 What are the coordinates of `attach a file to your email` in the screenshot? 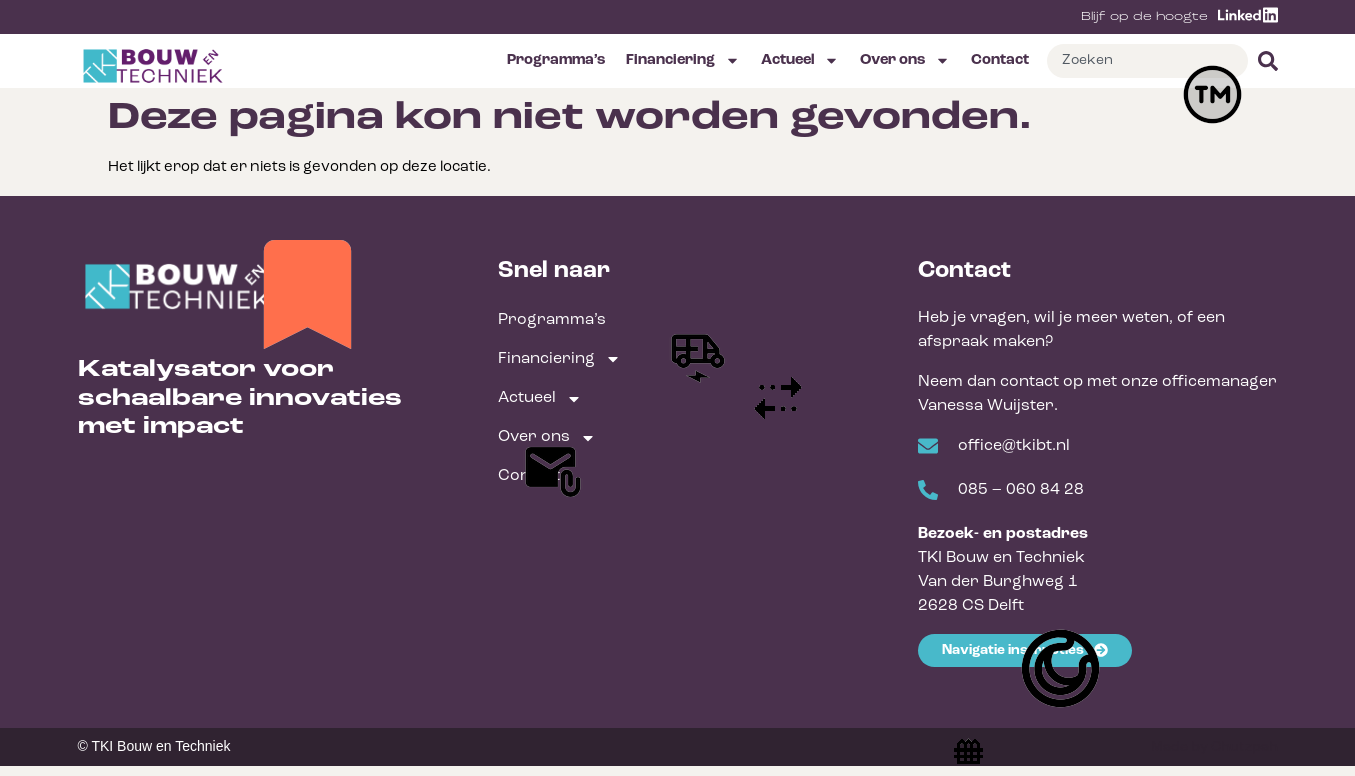 It's located at (553, 472).